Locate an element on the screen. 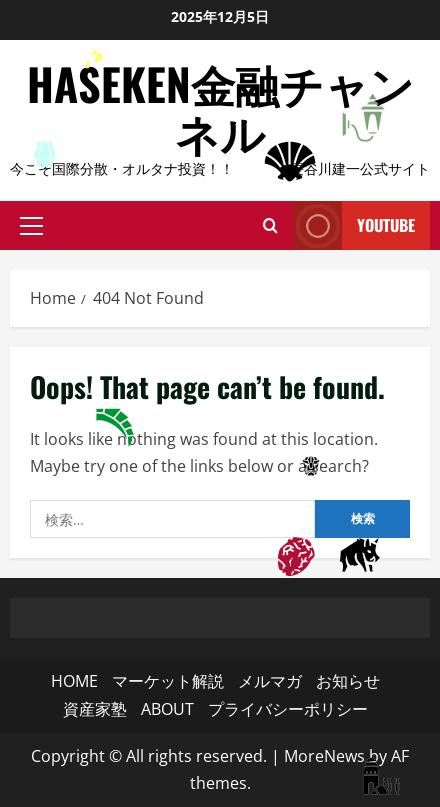 This screenshot has width=440, height=807. select mech or robot character is located at coordinates (311, 466).